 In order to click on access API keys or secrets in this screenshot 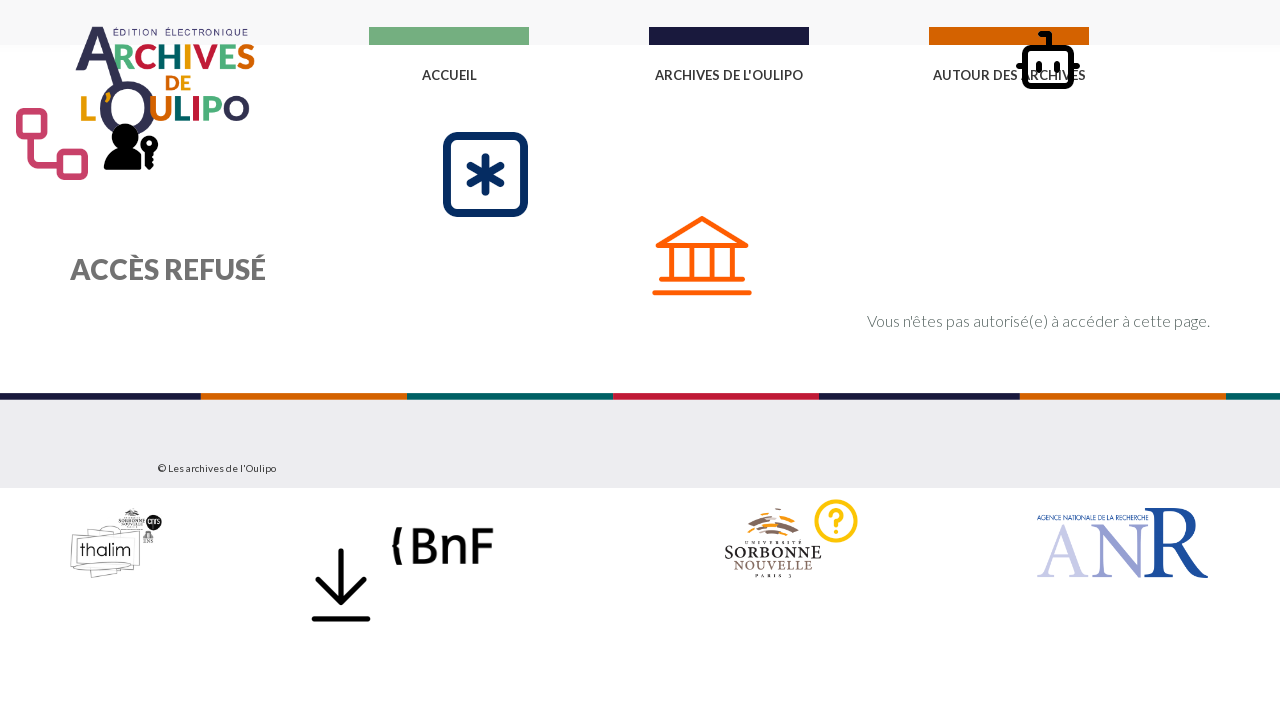, I will do `click(485, 174)`.